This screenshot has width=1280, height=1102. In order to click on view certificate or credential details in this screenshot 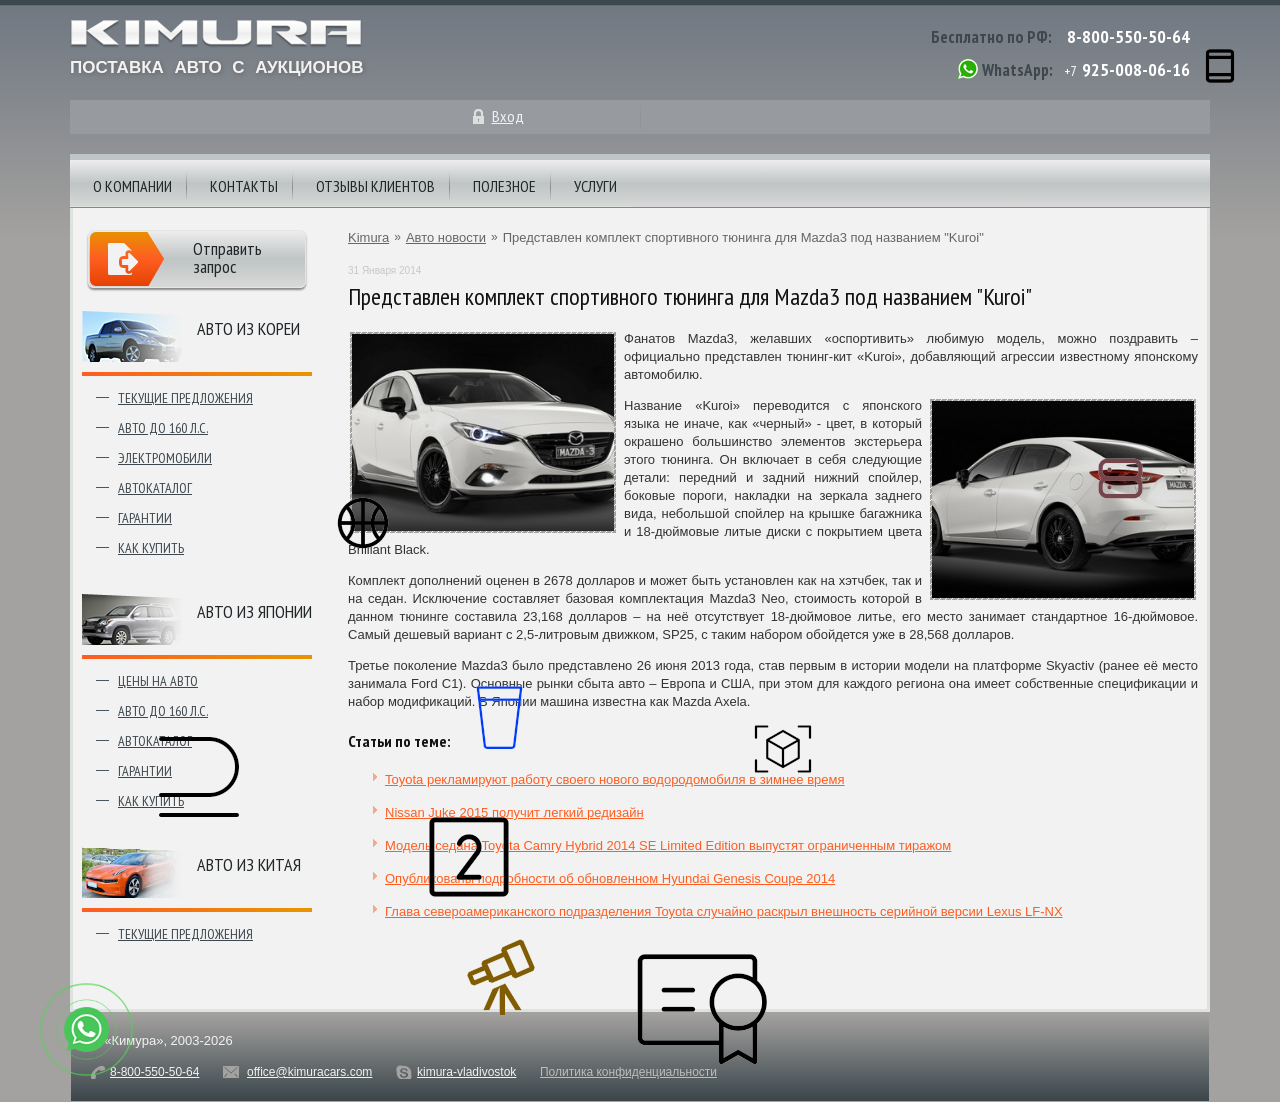, I will do `click(697, 1004)`.